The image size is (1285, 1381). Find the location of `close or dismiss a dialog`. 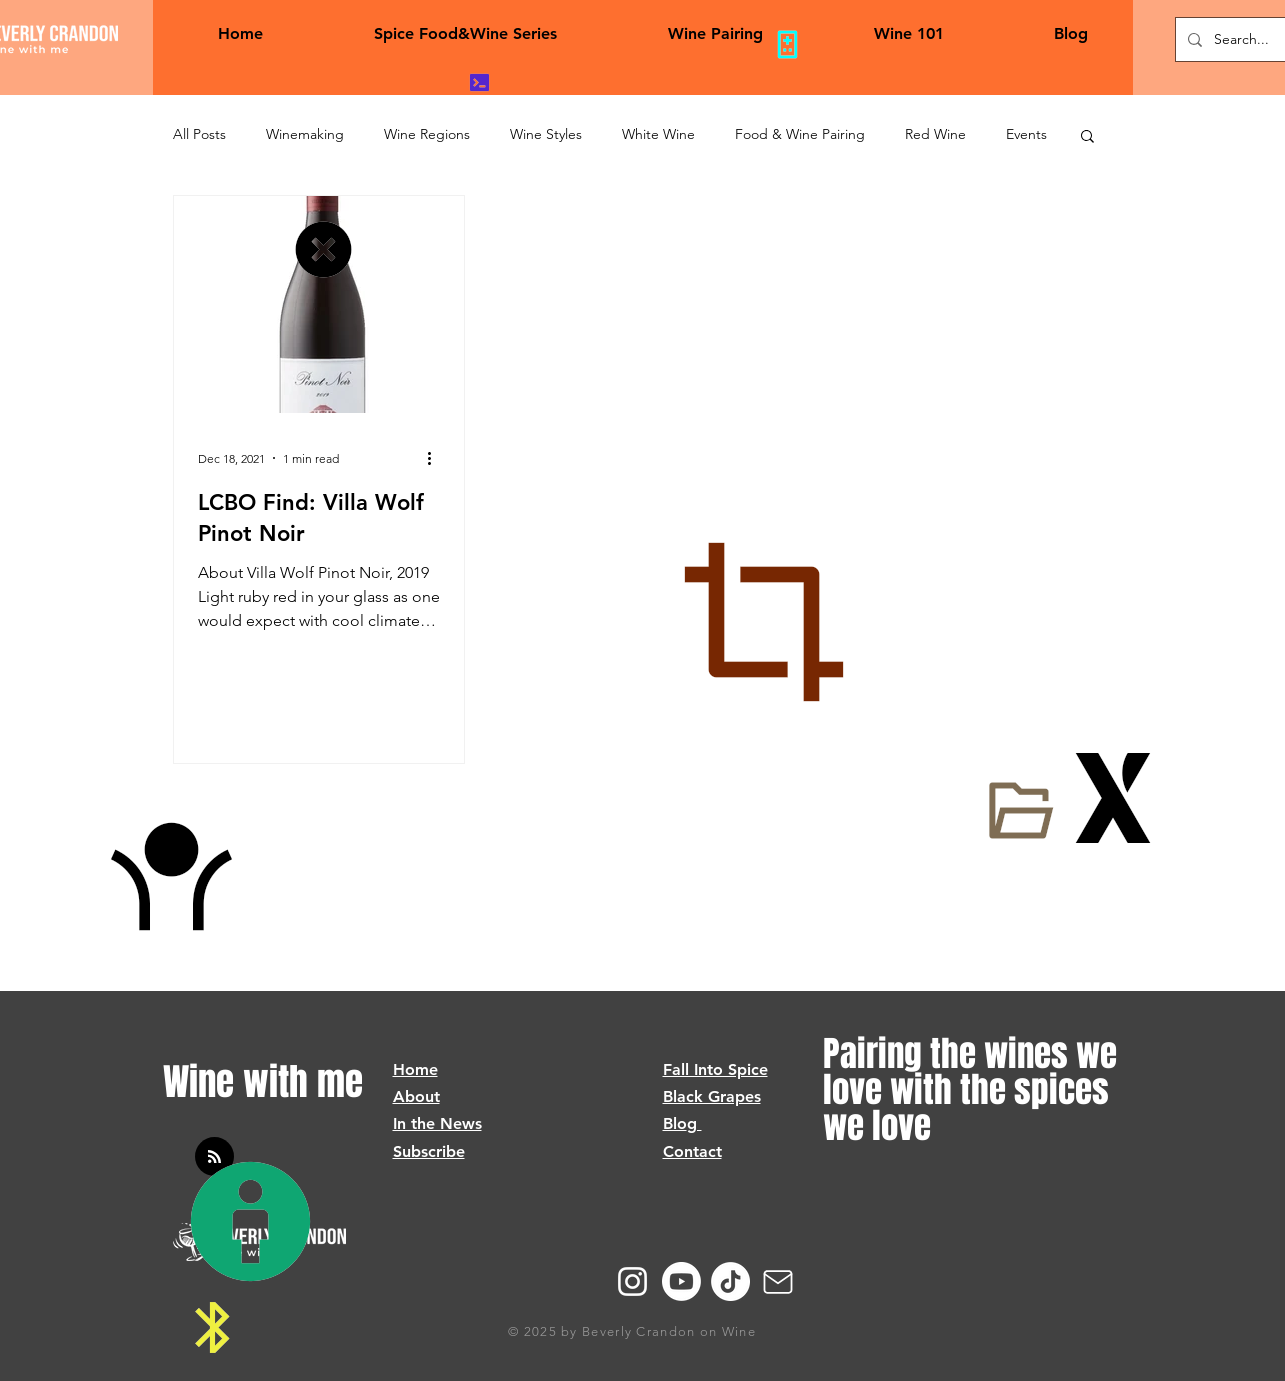

close or dismiss a dialog is located at coordinates (323, 249).